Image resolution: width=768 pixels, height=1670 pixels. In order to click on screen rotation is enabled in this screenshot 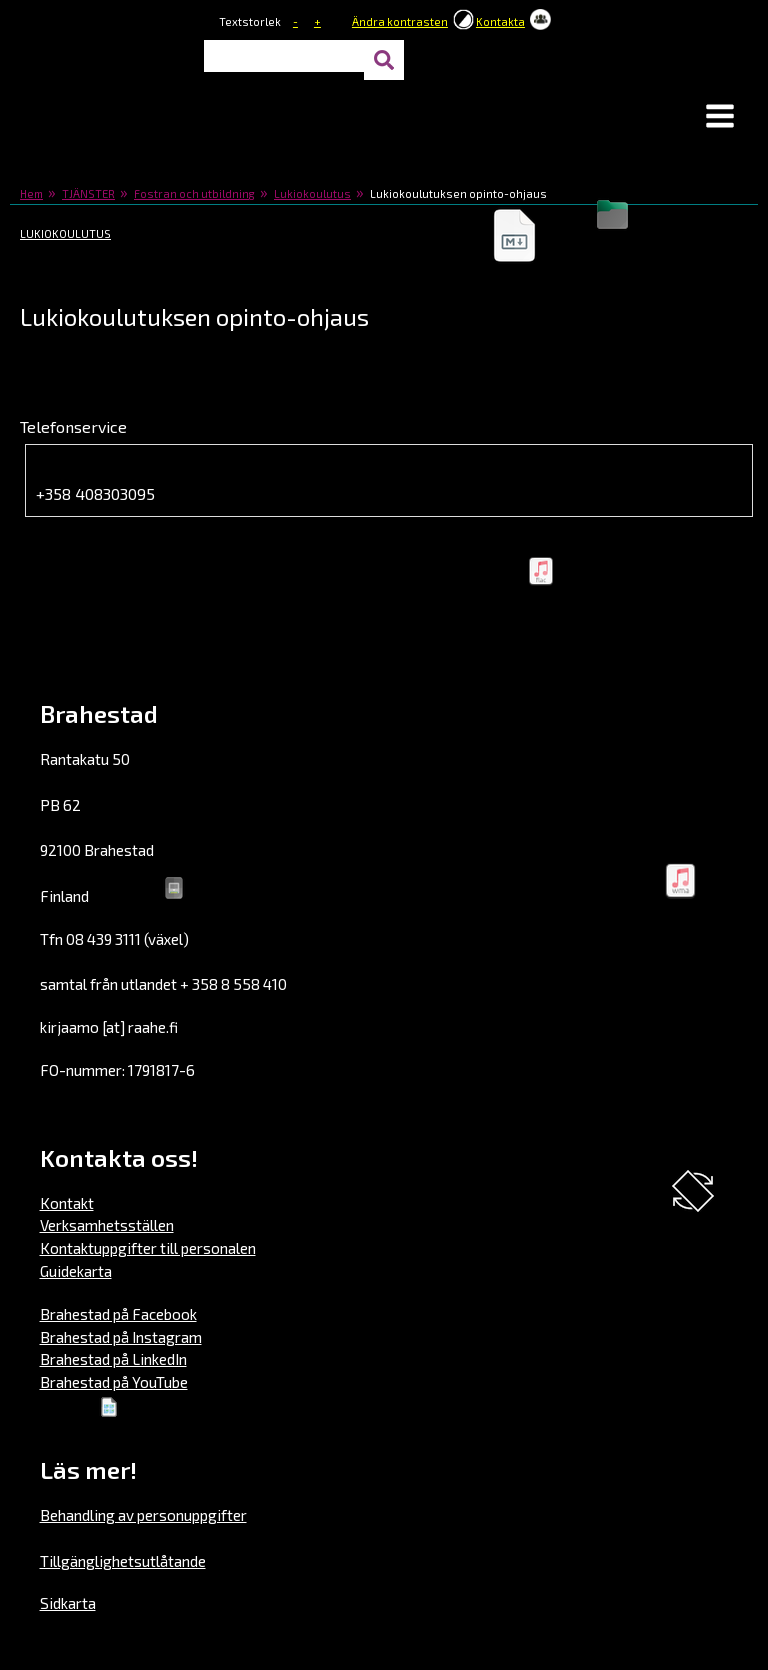, I will do `click(693, 1191)`.